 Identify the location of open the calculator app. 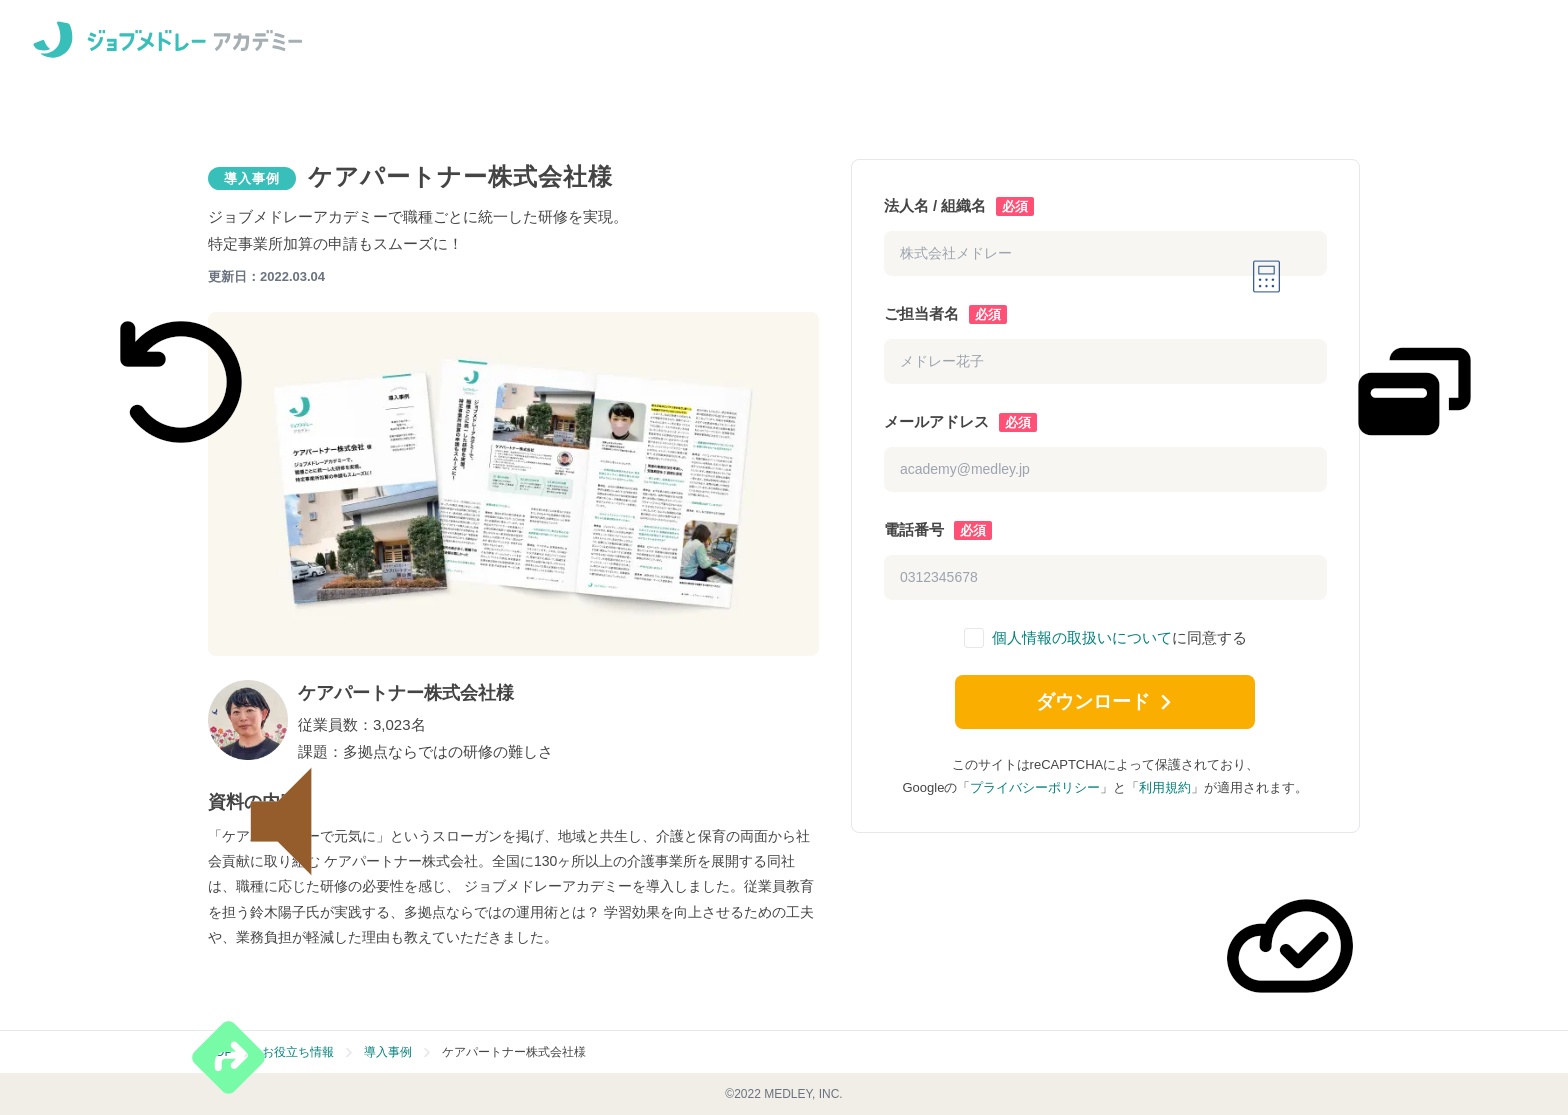
(1266, 276).